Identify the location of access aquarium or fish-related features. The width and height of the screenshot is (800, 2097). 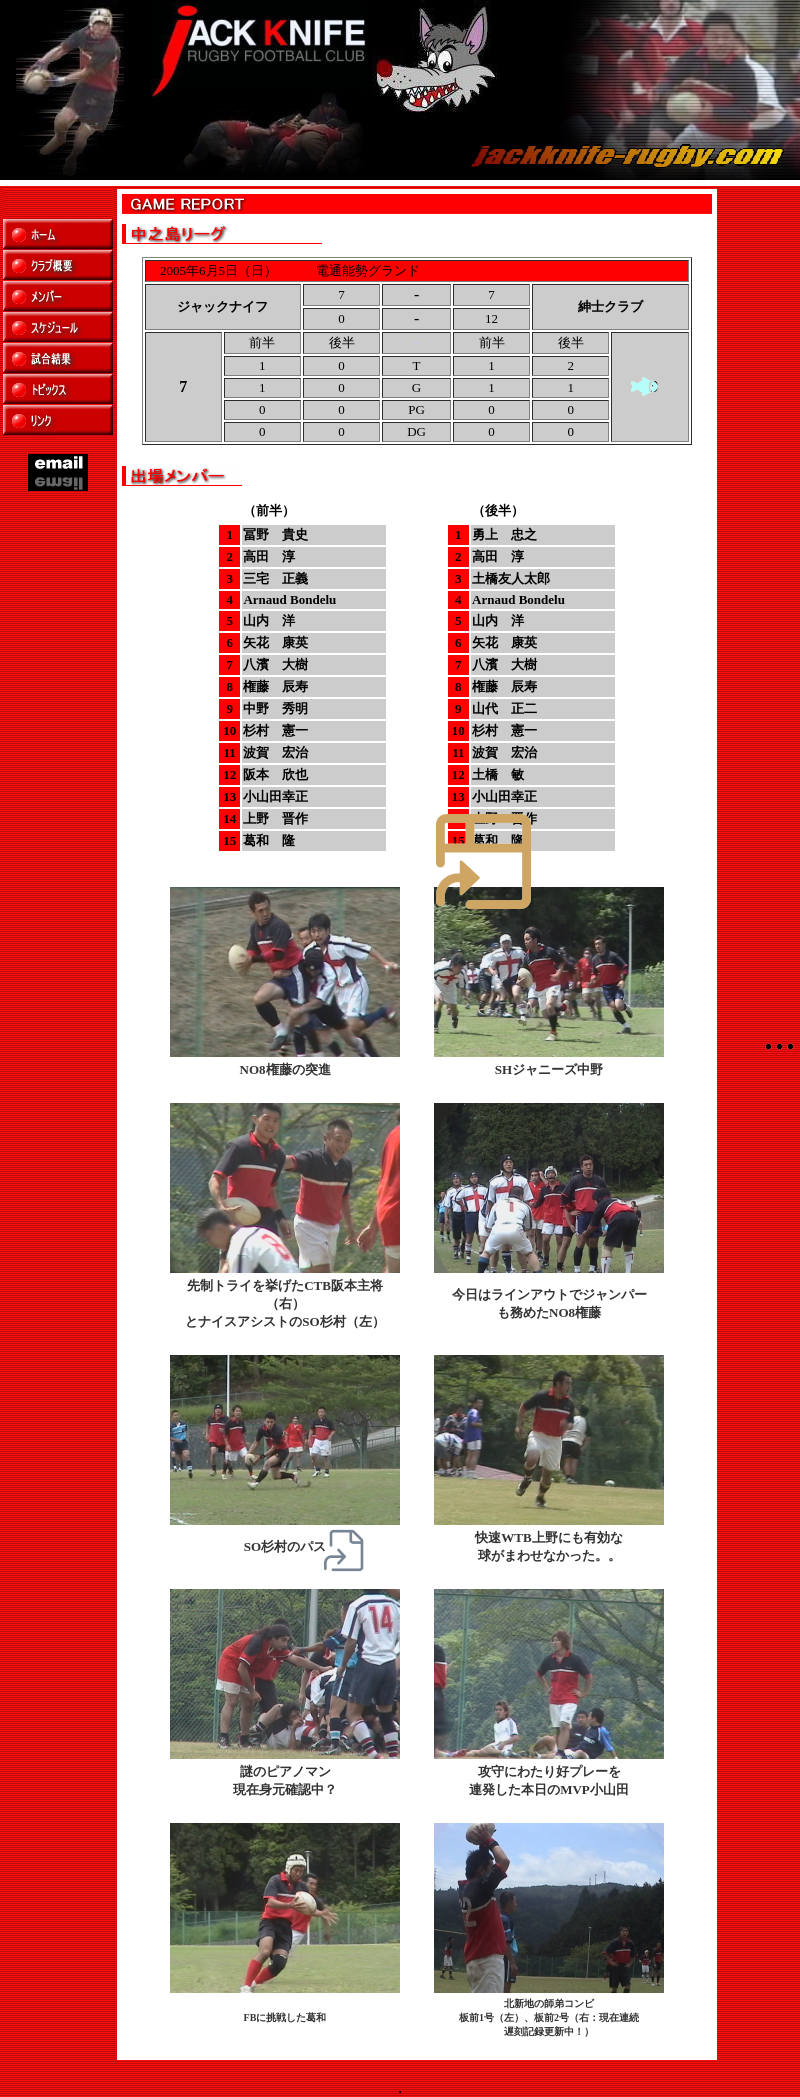
(644, 386).